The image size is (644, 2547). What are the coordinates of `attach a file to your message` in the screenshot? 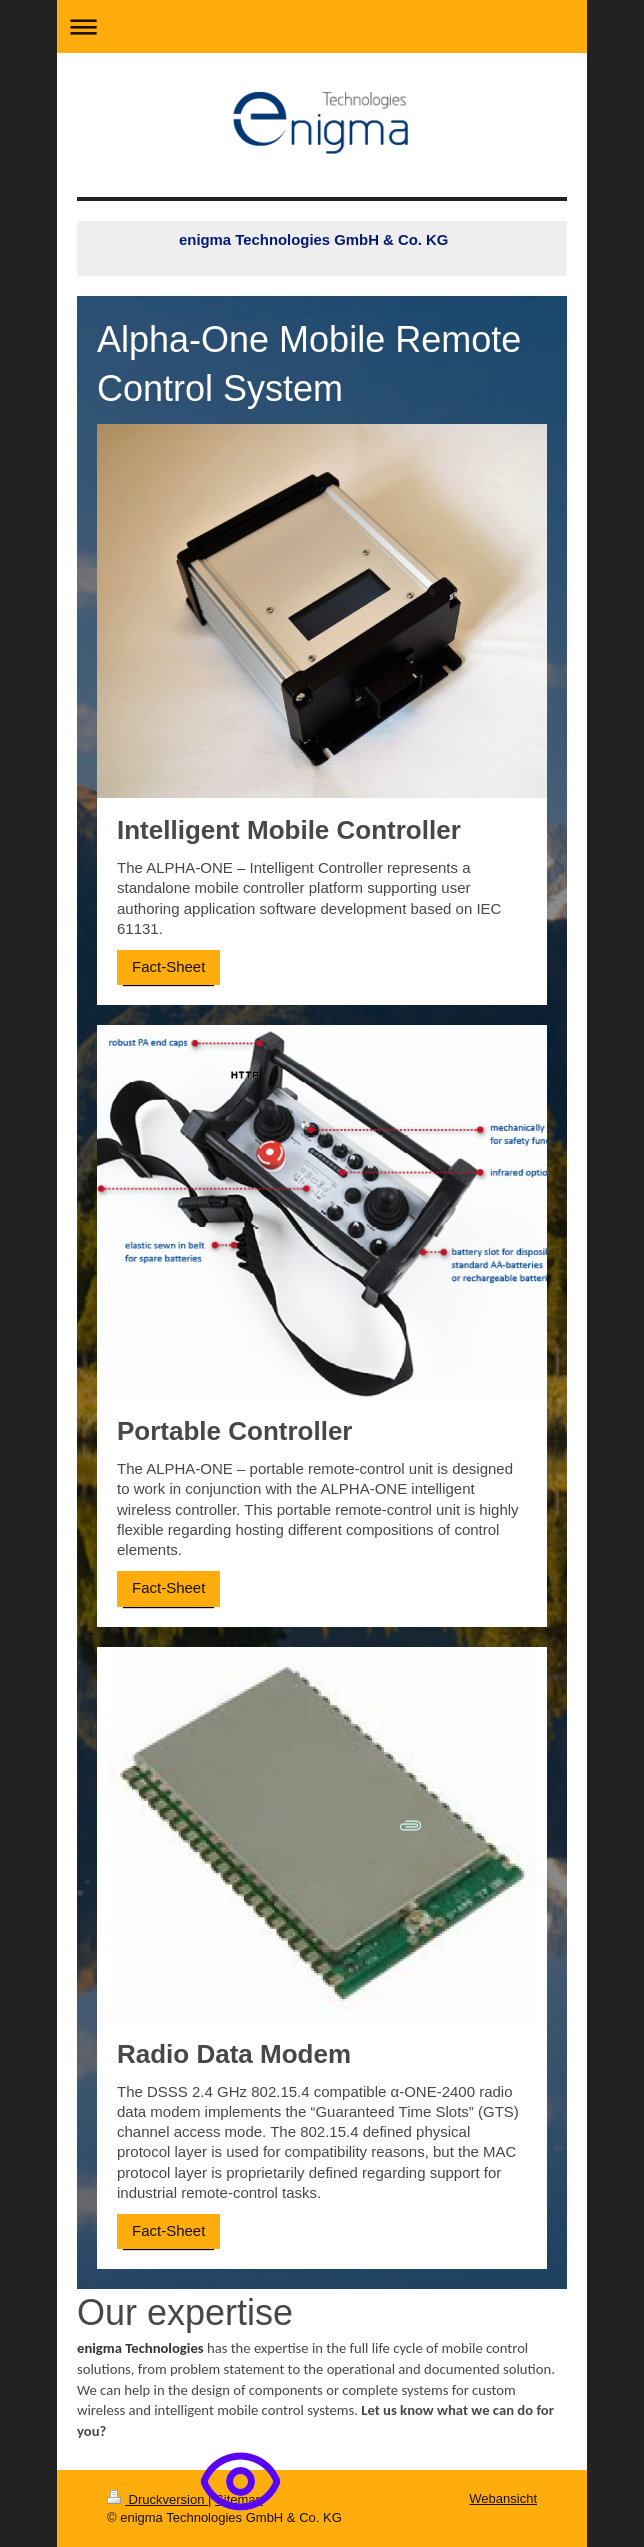 It's located at (410, 1825).